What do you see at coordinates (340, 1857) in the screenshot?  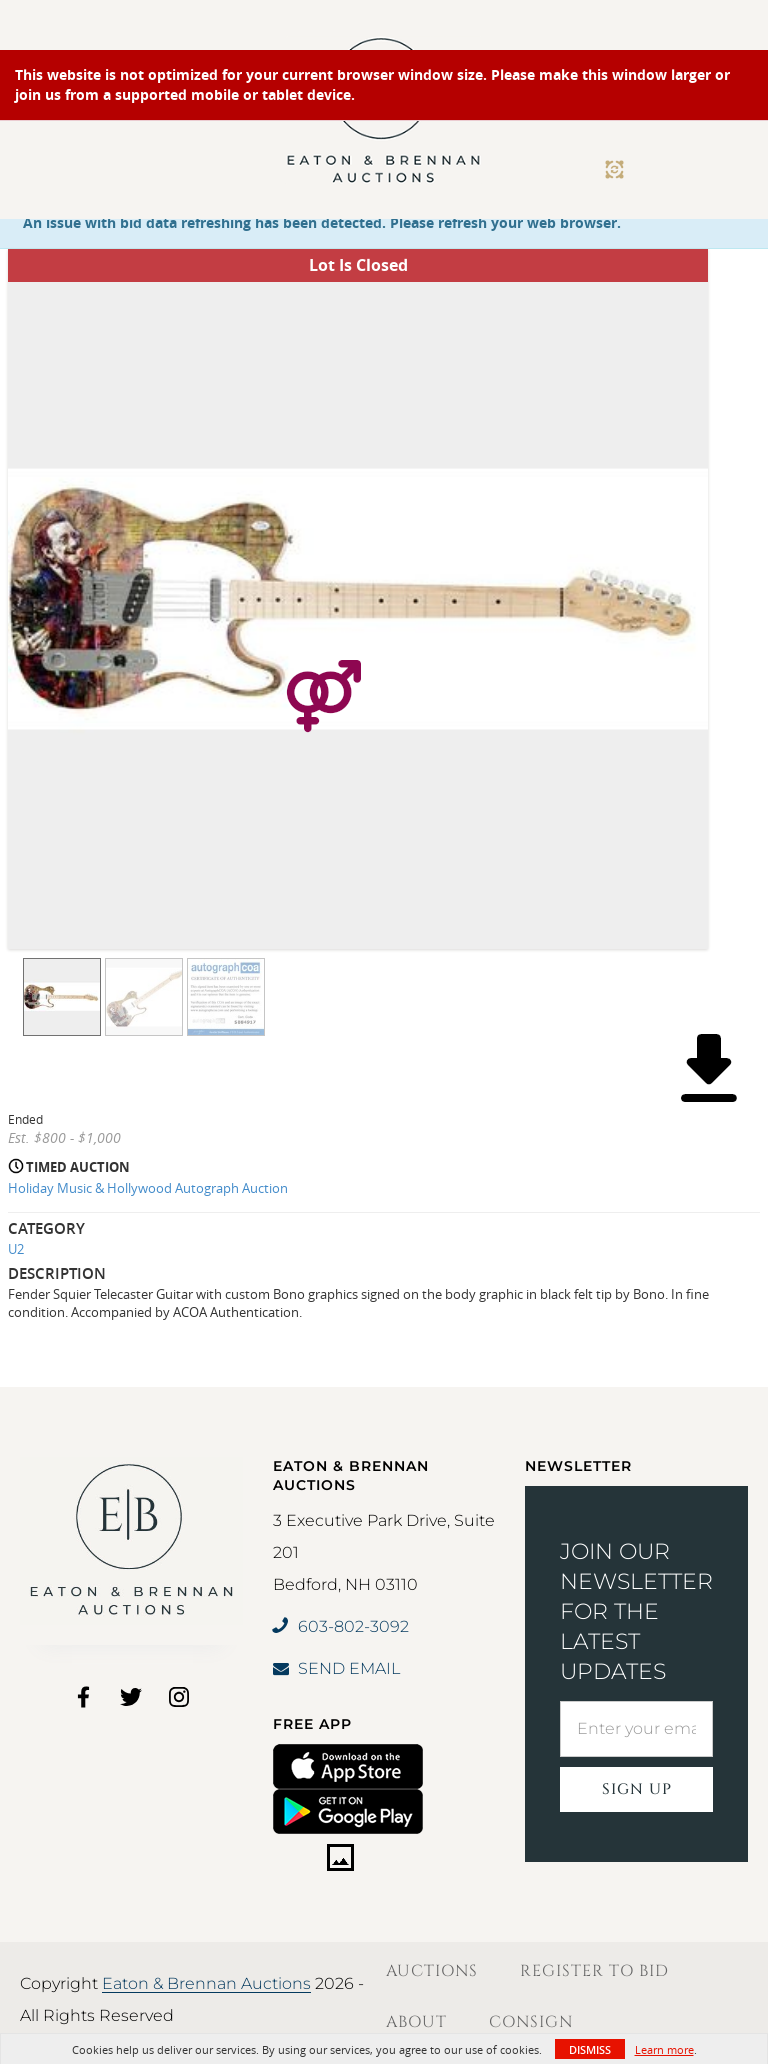 I see `view original image without cropping` at bounding box center [340, 1857].